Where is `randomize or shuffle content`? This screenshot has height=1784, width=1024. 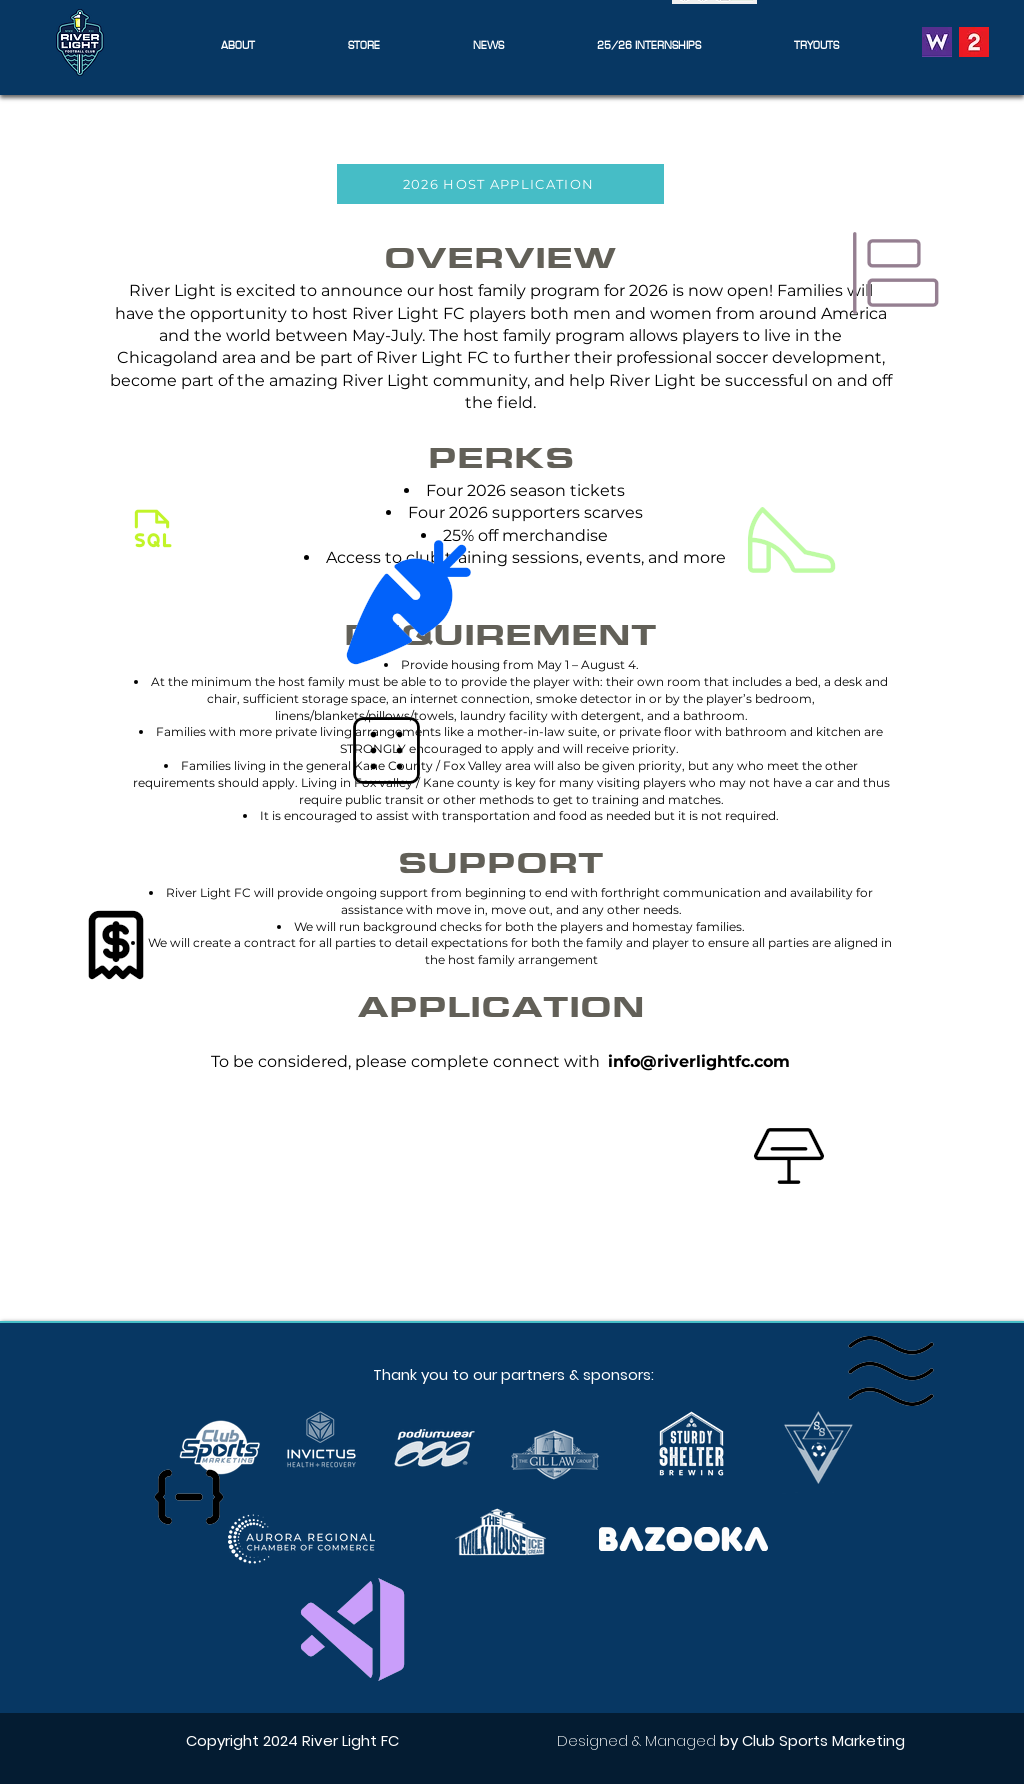 randomize or shuffle content is located at coordinates (386, 750).